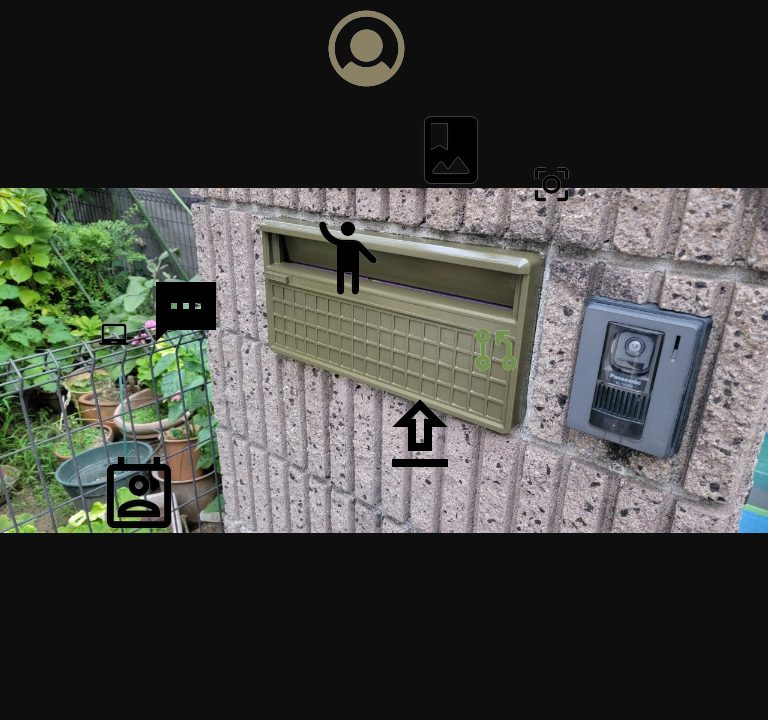 This screenshot has width=768, height=720. What do you see at coordinates (494, 349) in the screenshot?
I see `create a new pull request` at bounding box center [494, 349].